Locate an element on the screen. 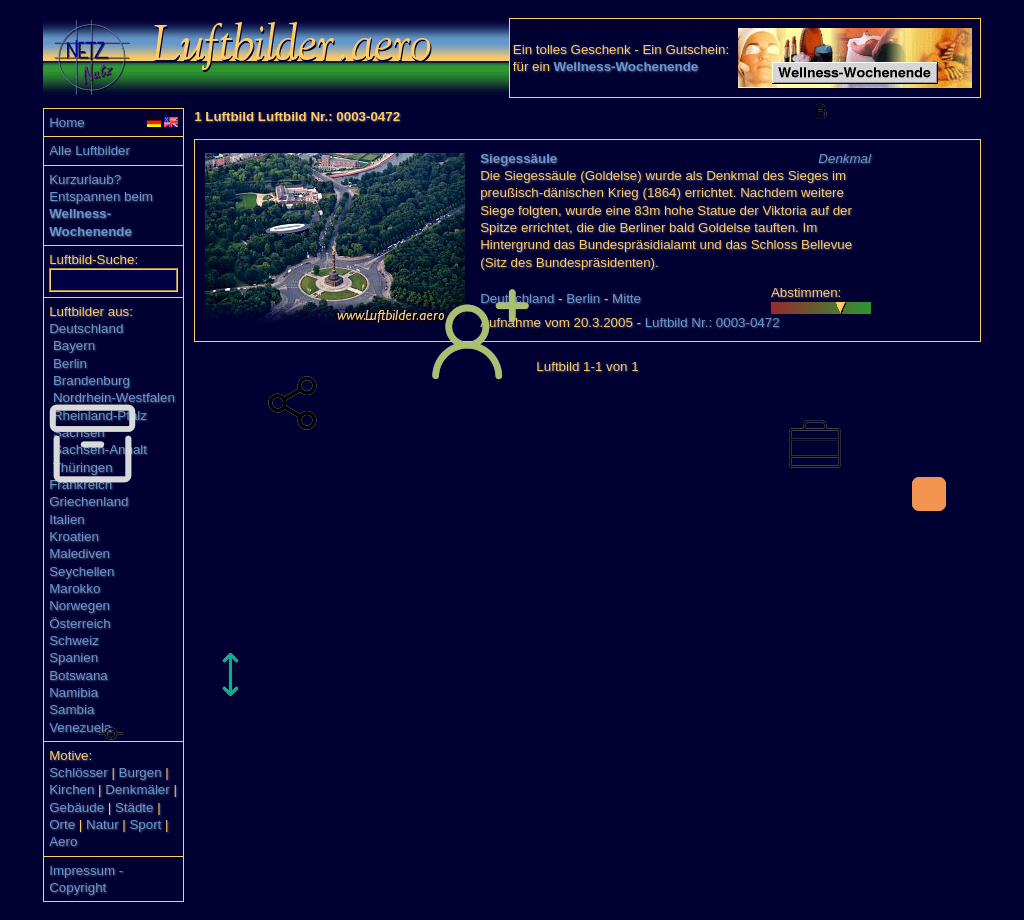  access work or business documents is located at coordinates (815, 446).